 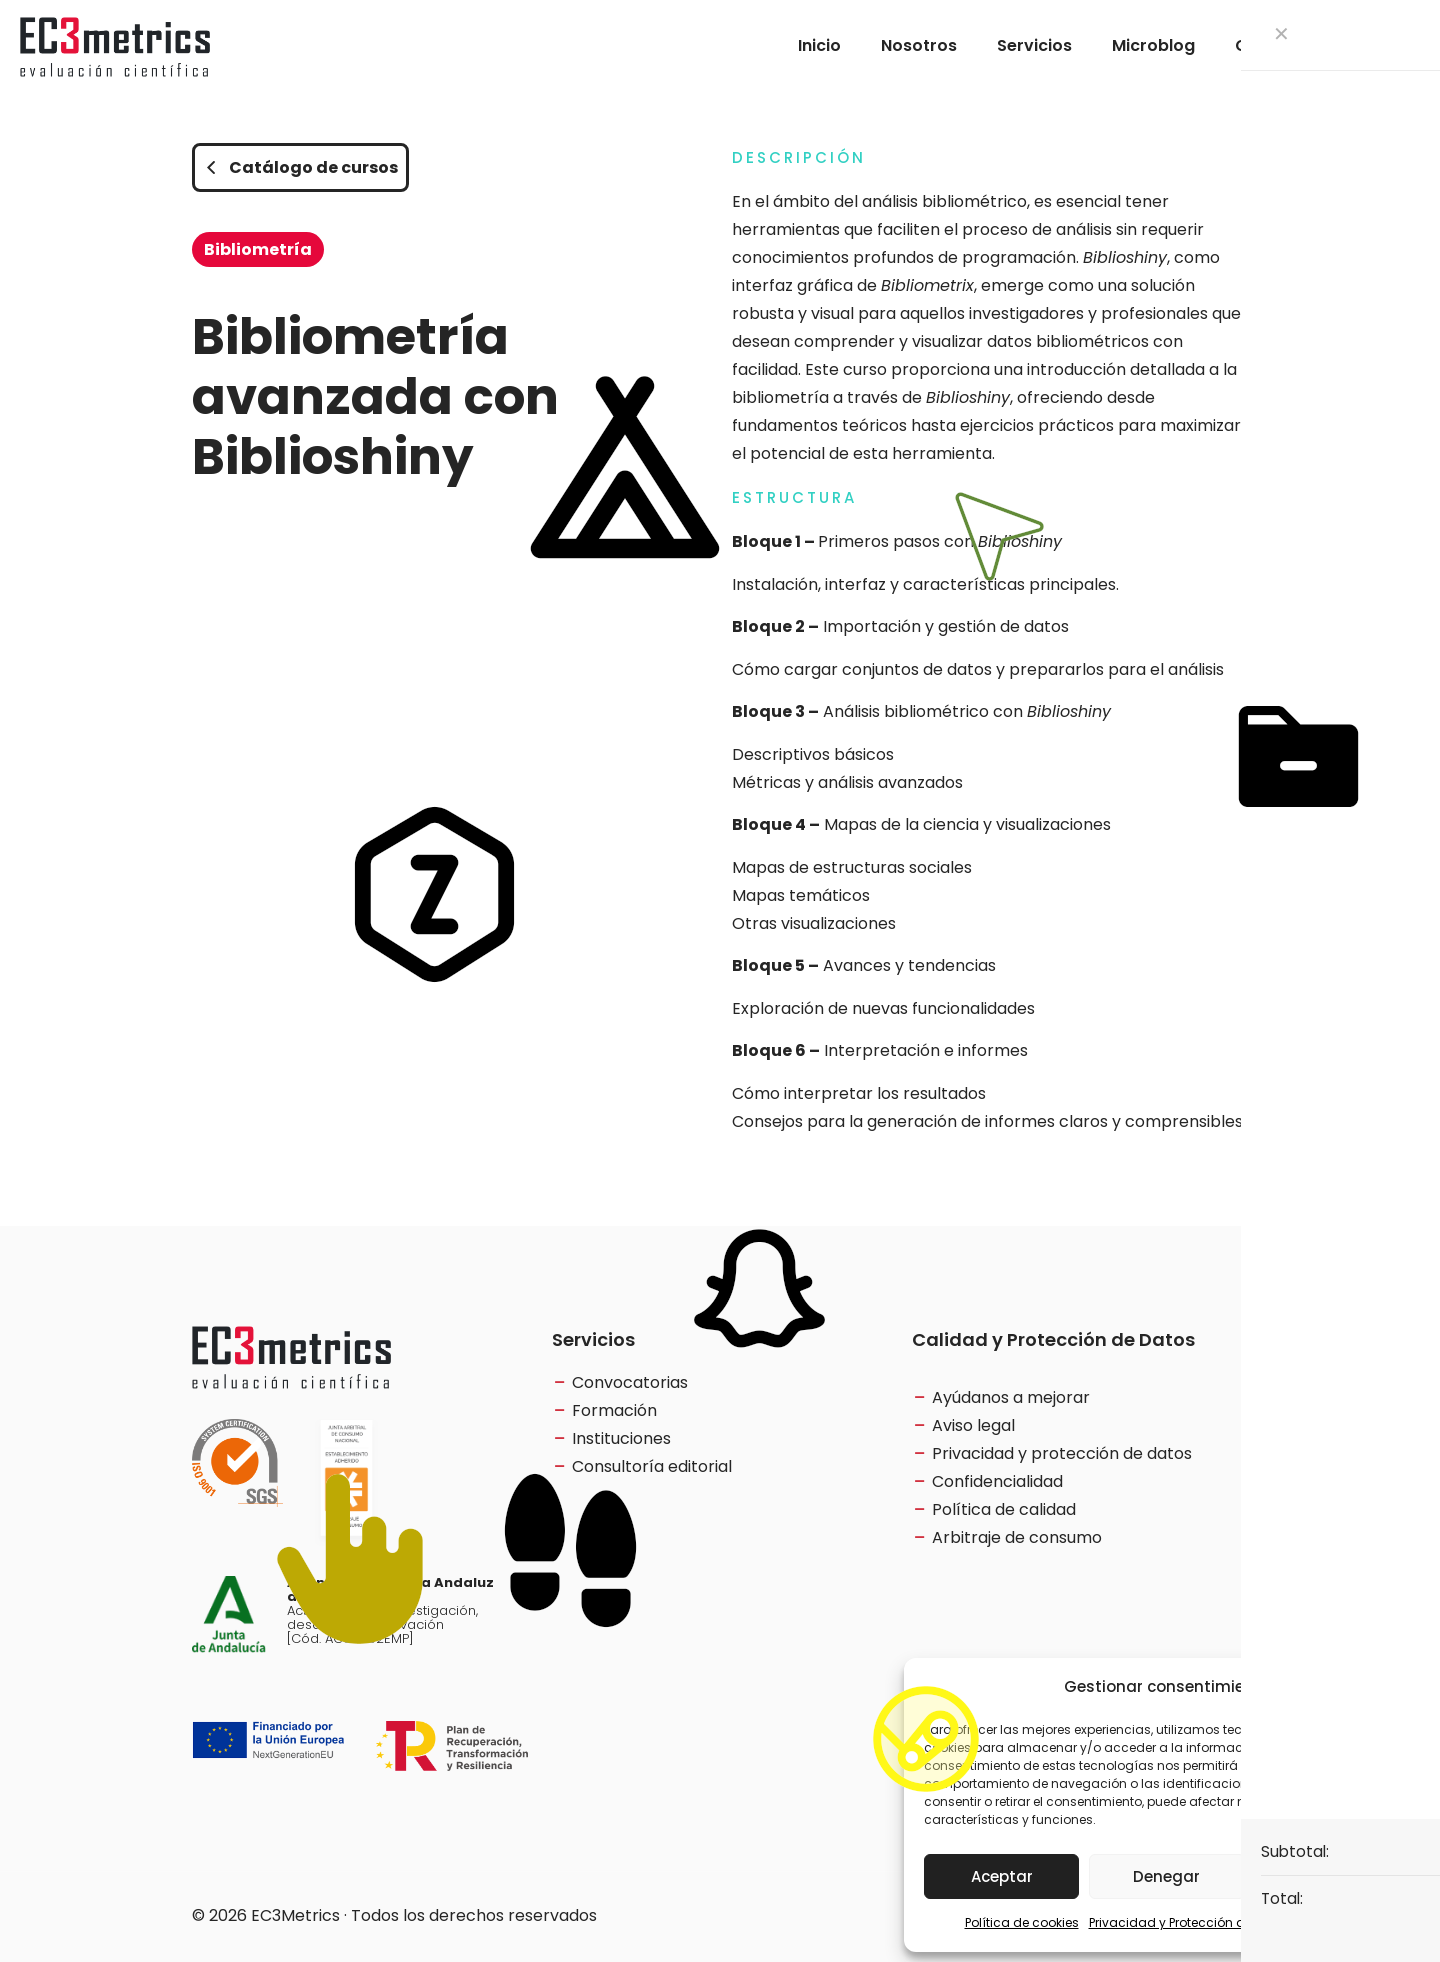 What do you see at coordinates (1298, 756) in the screenshot?
I see `remove a file from this folder` at bounding box center [1298, 756].